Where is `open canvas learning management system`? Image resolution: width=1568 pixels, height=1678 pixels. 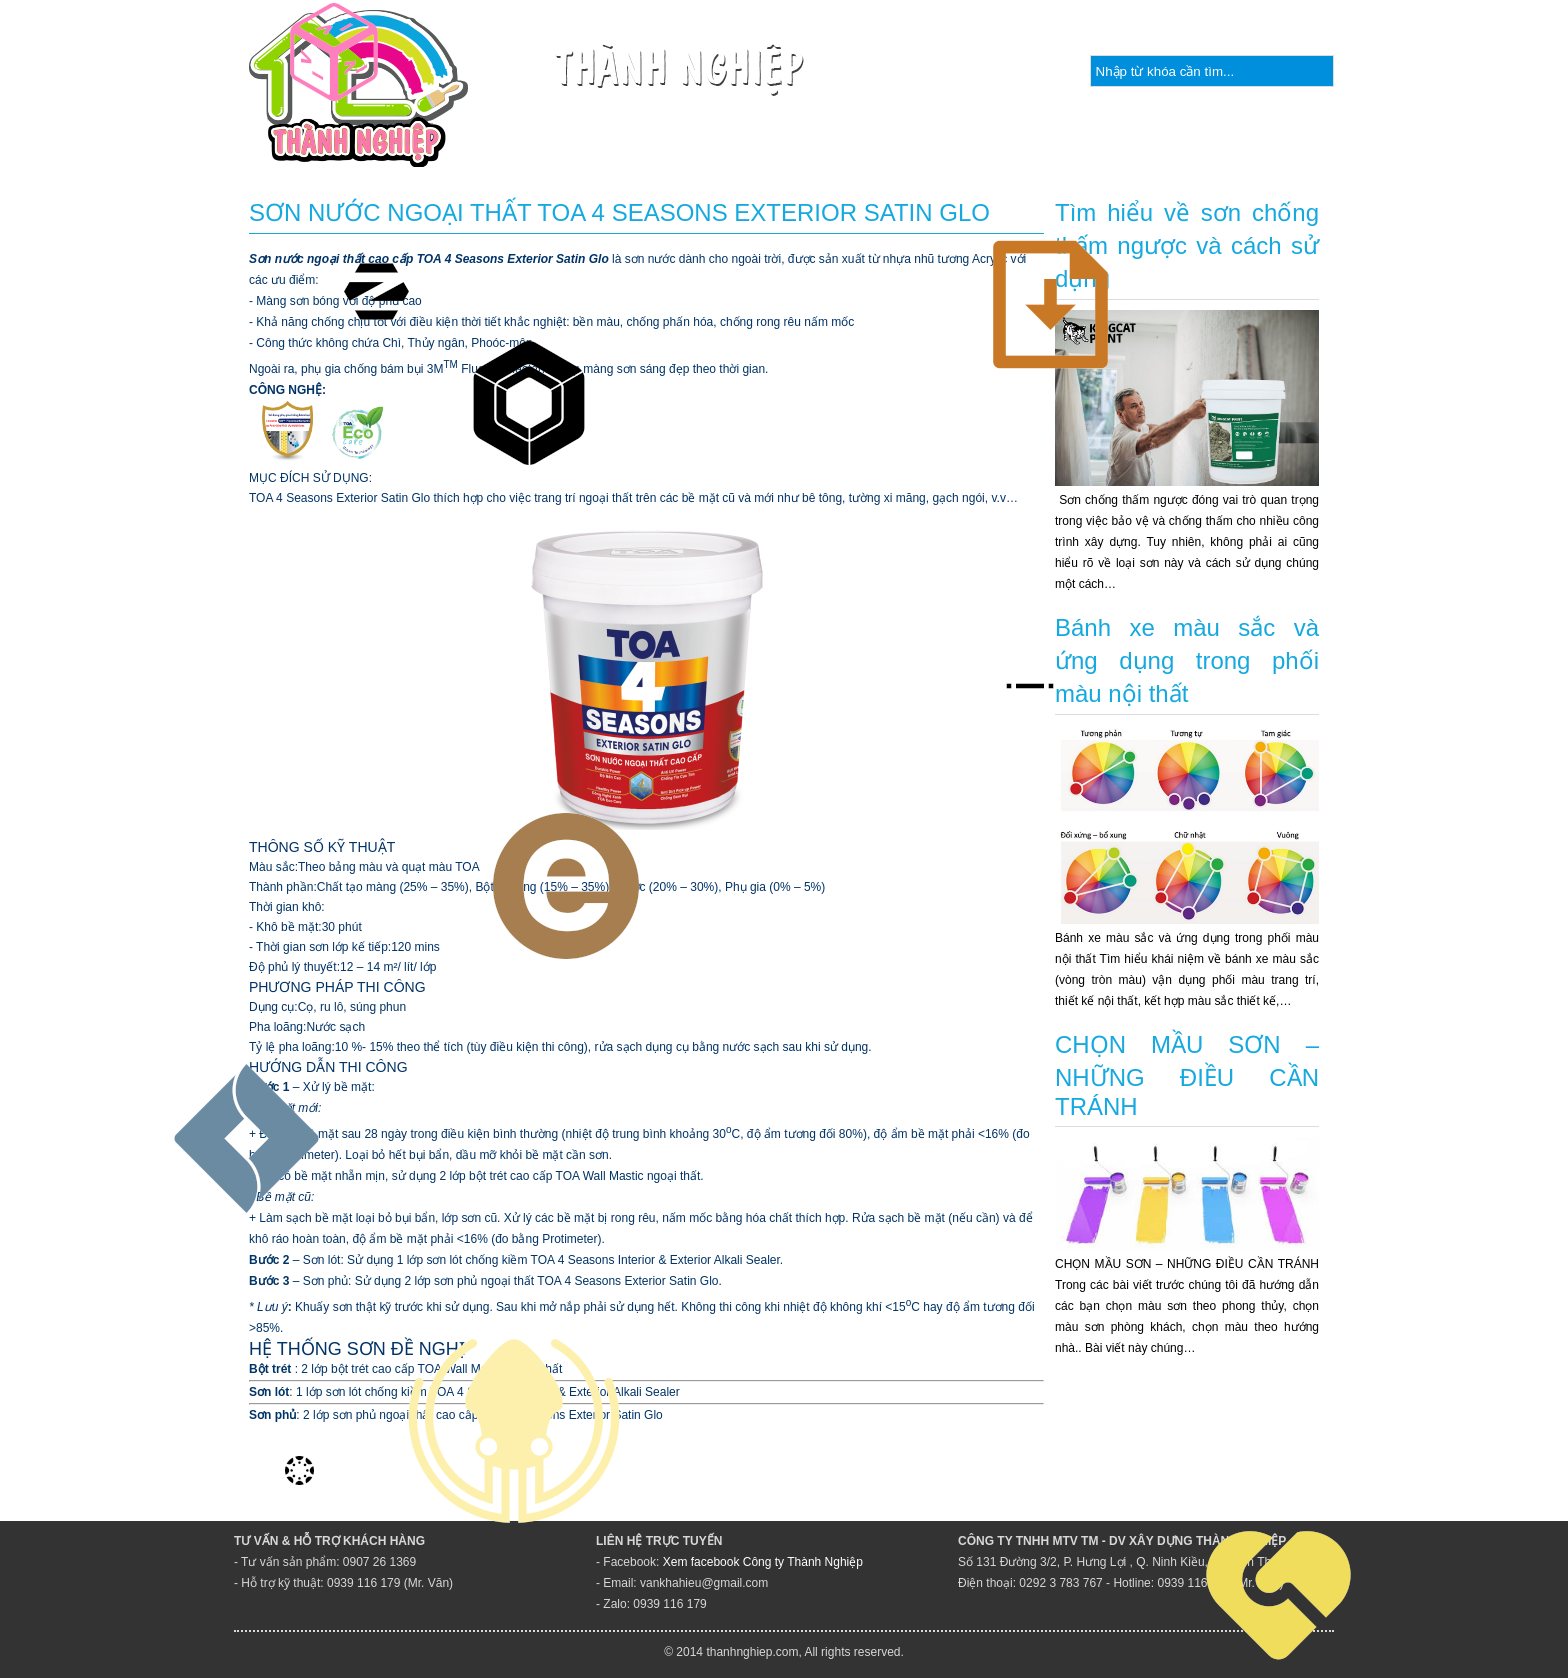 open canvas learning management system is located at coordinates (299, 1470).